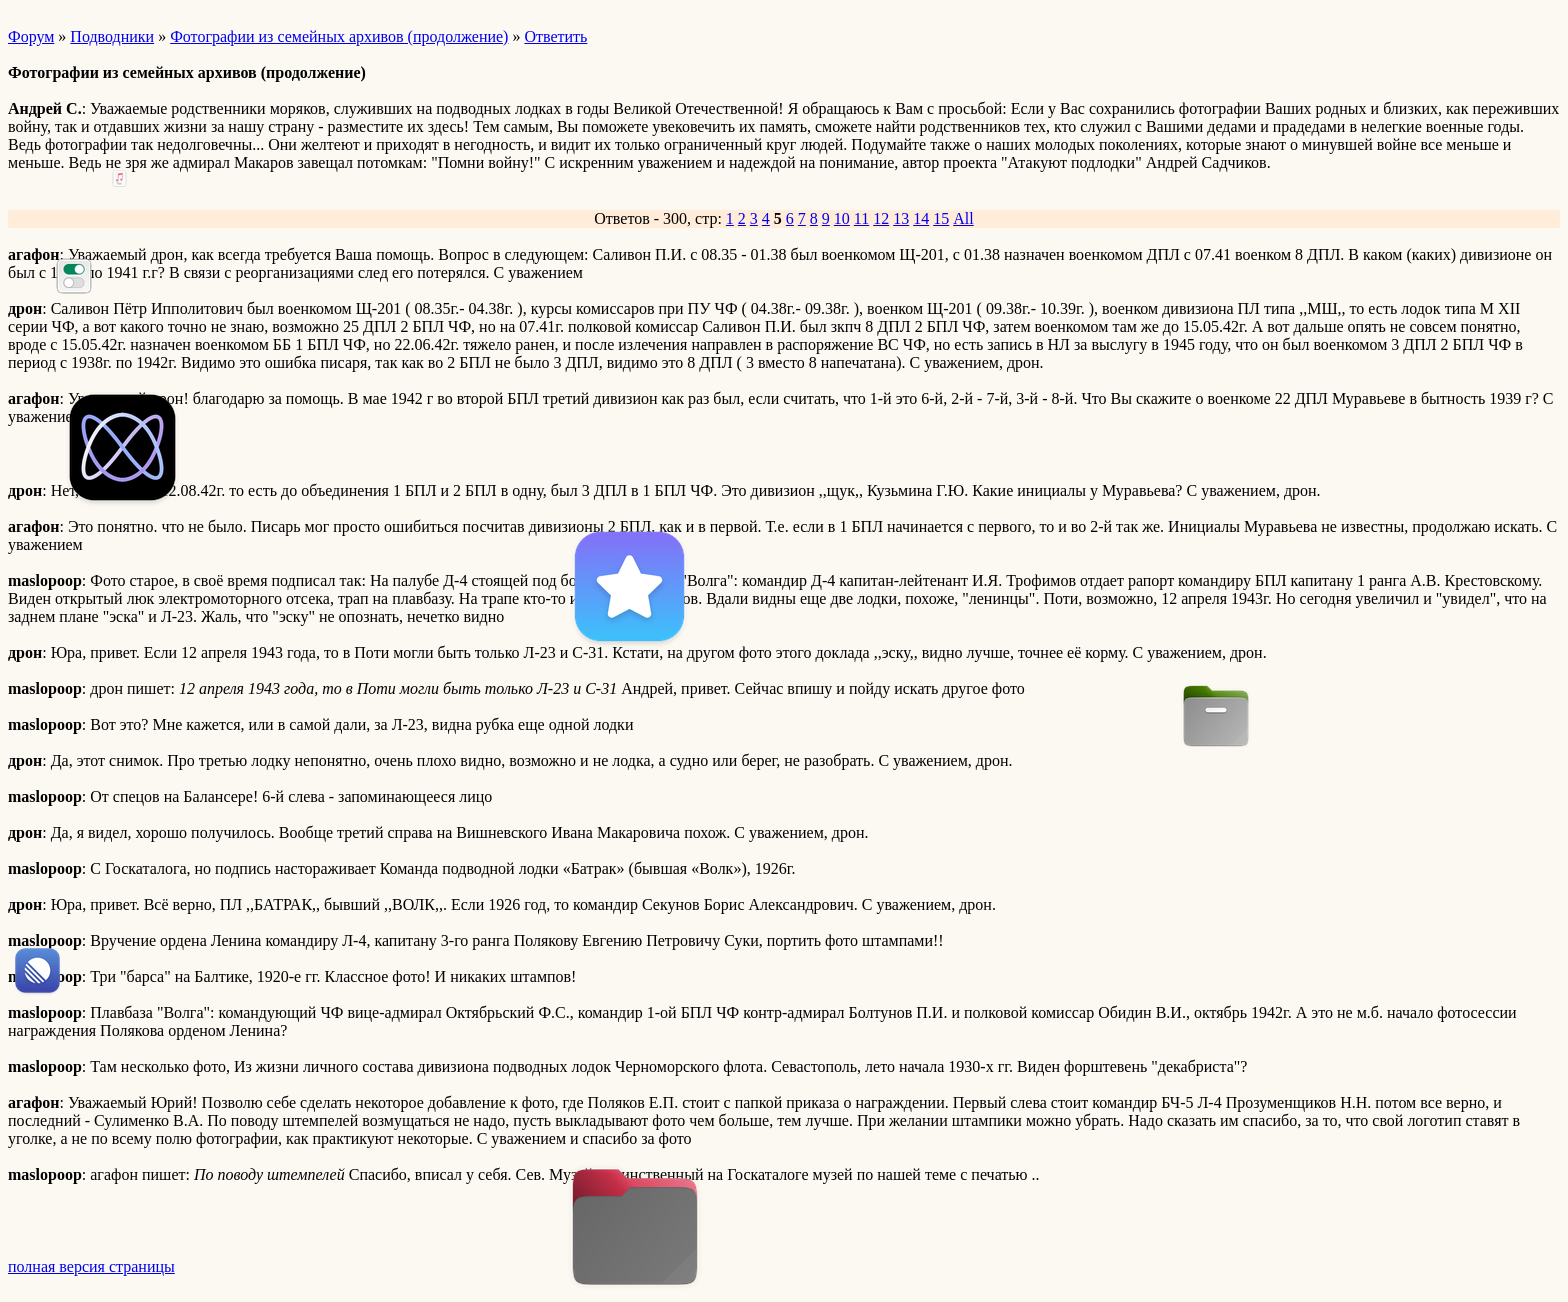 The height and width of the screenshot is (1302, 1568). I want to click on open folder to view contents, so click(635, 1227).